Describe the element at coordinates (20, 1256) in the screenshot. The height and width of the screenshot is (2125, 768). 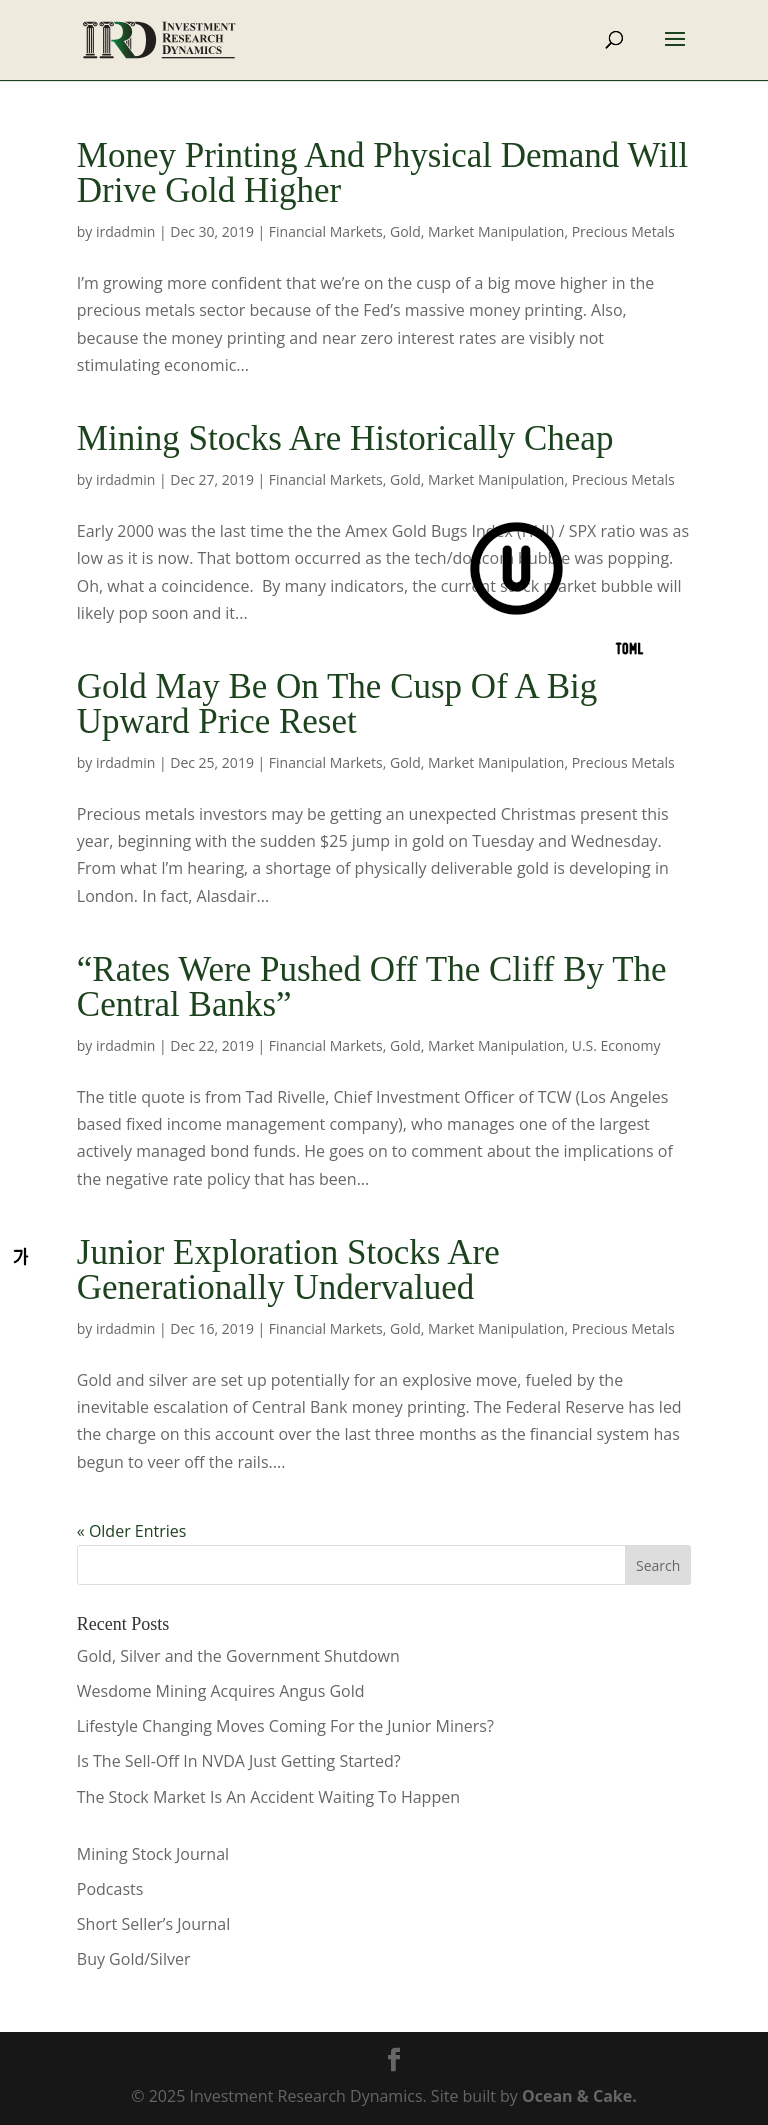
I see `switch to korean keyboard input` at that location.